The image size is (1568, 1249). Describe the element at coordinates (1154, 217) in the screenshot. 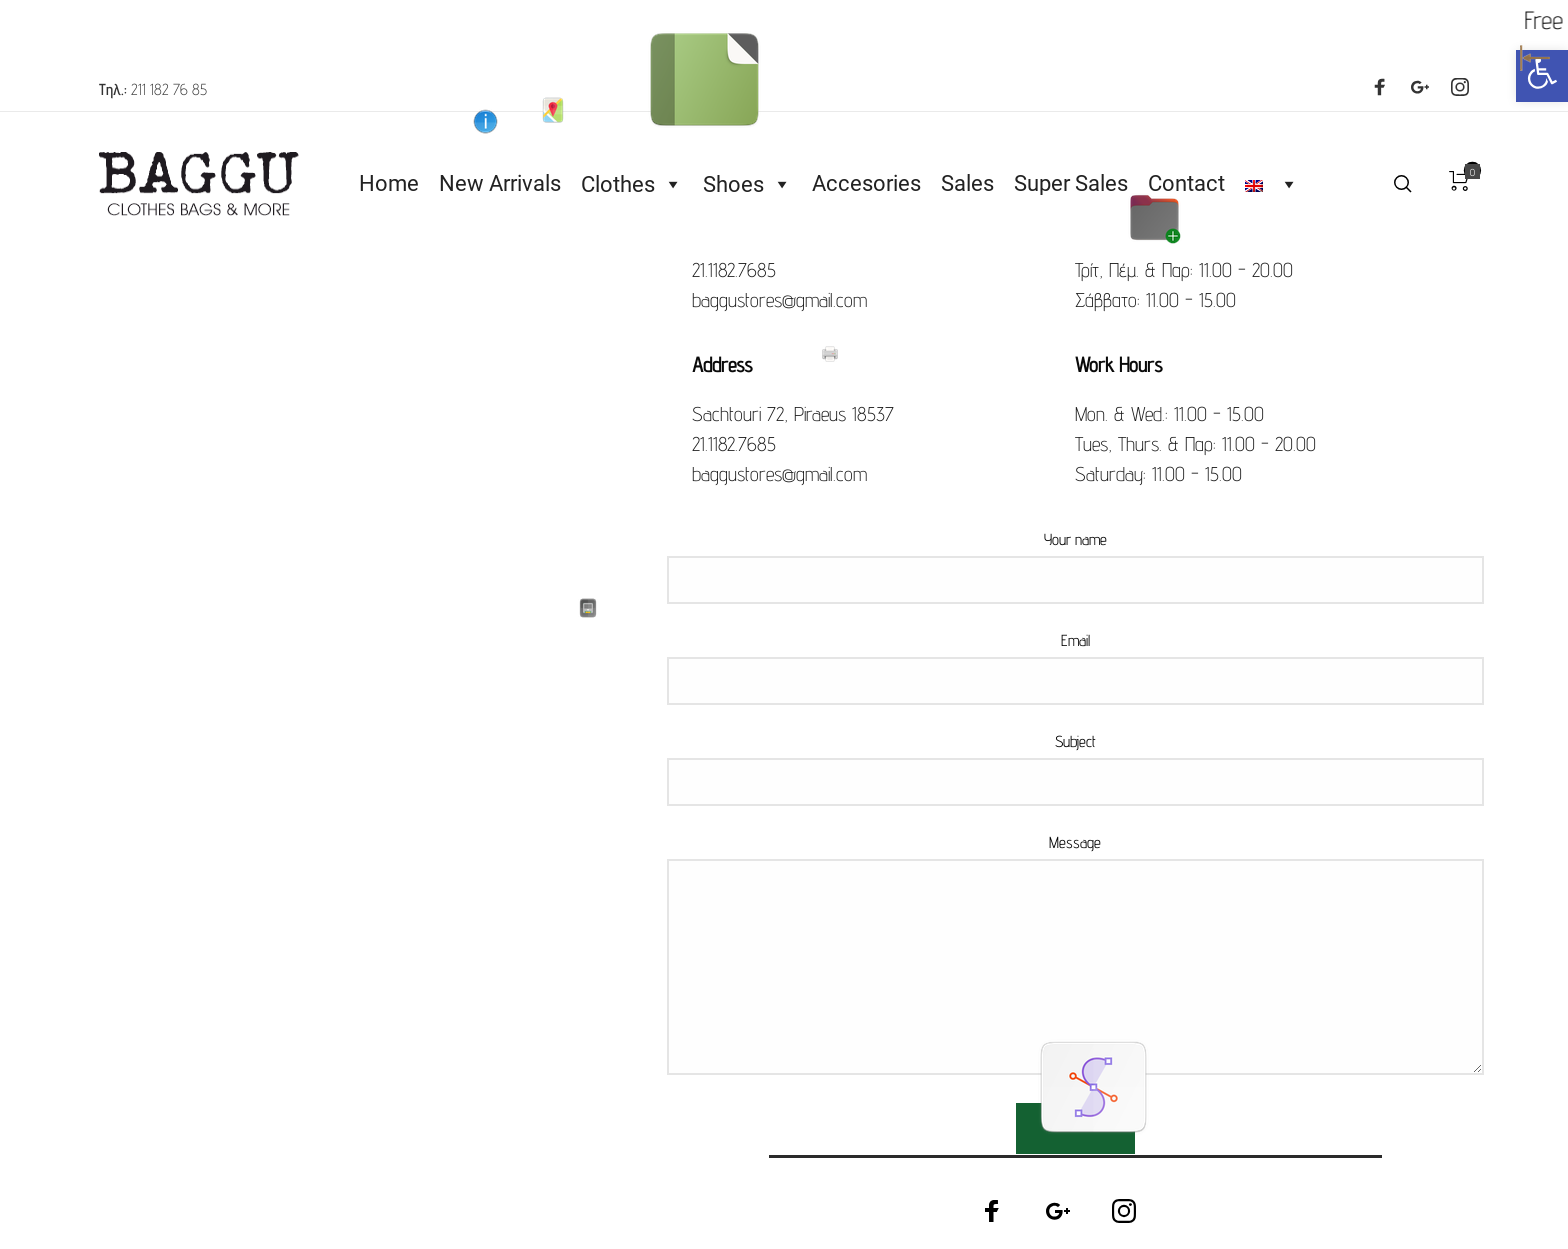

I see `create a new folder` at that location.